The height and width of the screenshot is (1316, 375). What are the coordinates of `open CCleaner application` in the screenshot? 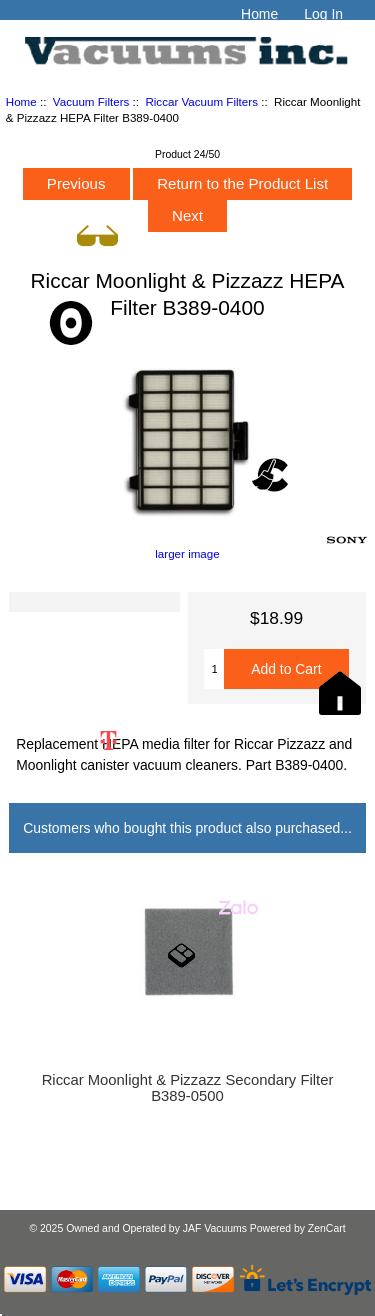 It's located at (270, 475).